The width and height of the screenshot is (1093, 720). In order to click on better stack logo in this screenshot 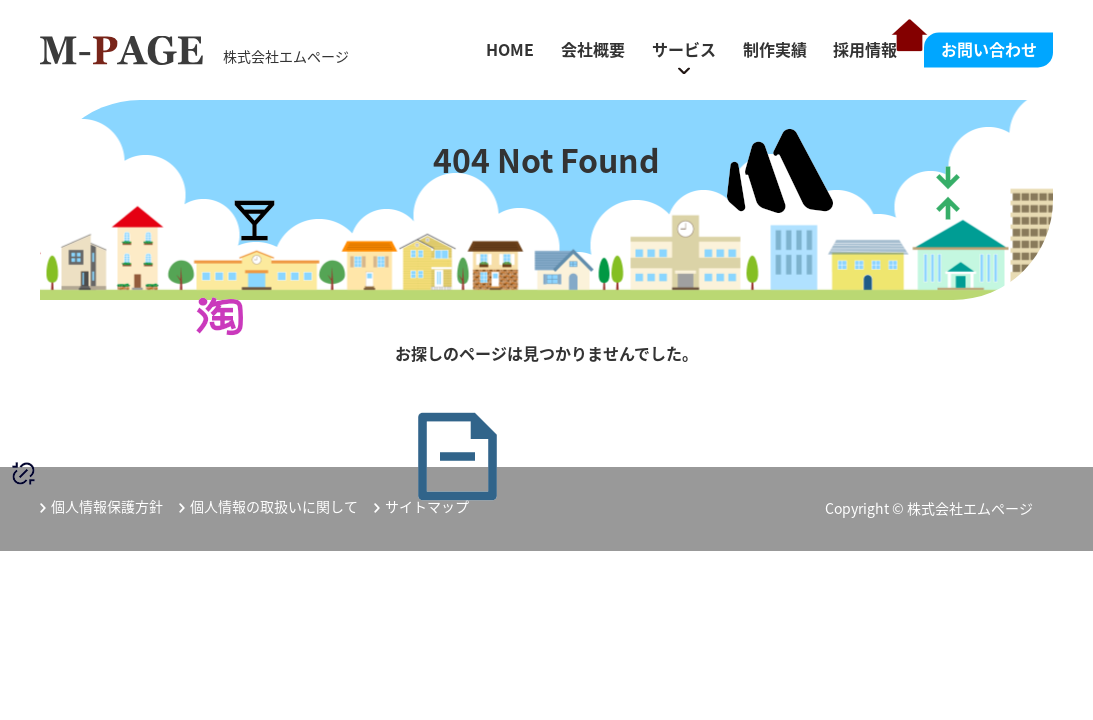, I will do `click(780, 171)`.